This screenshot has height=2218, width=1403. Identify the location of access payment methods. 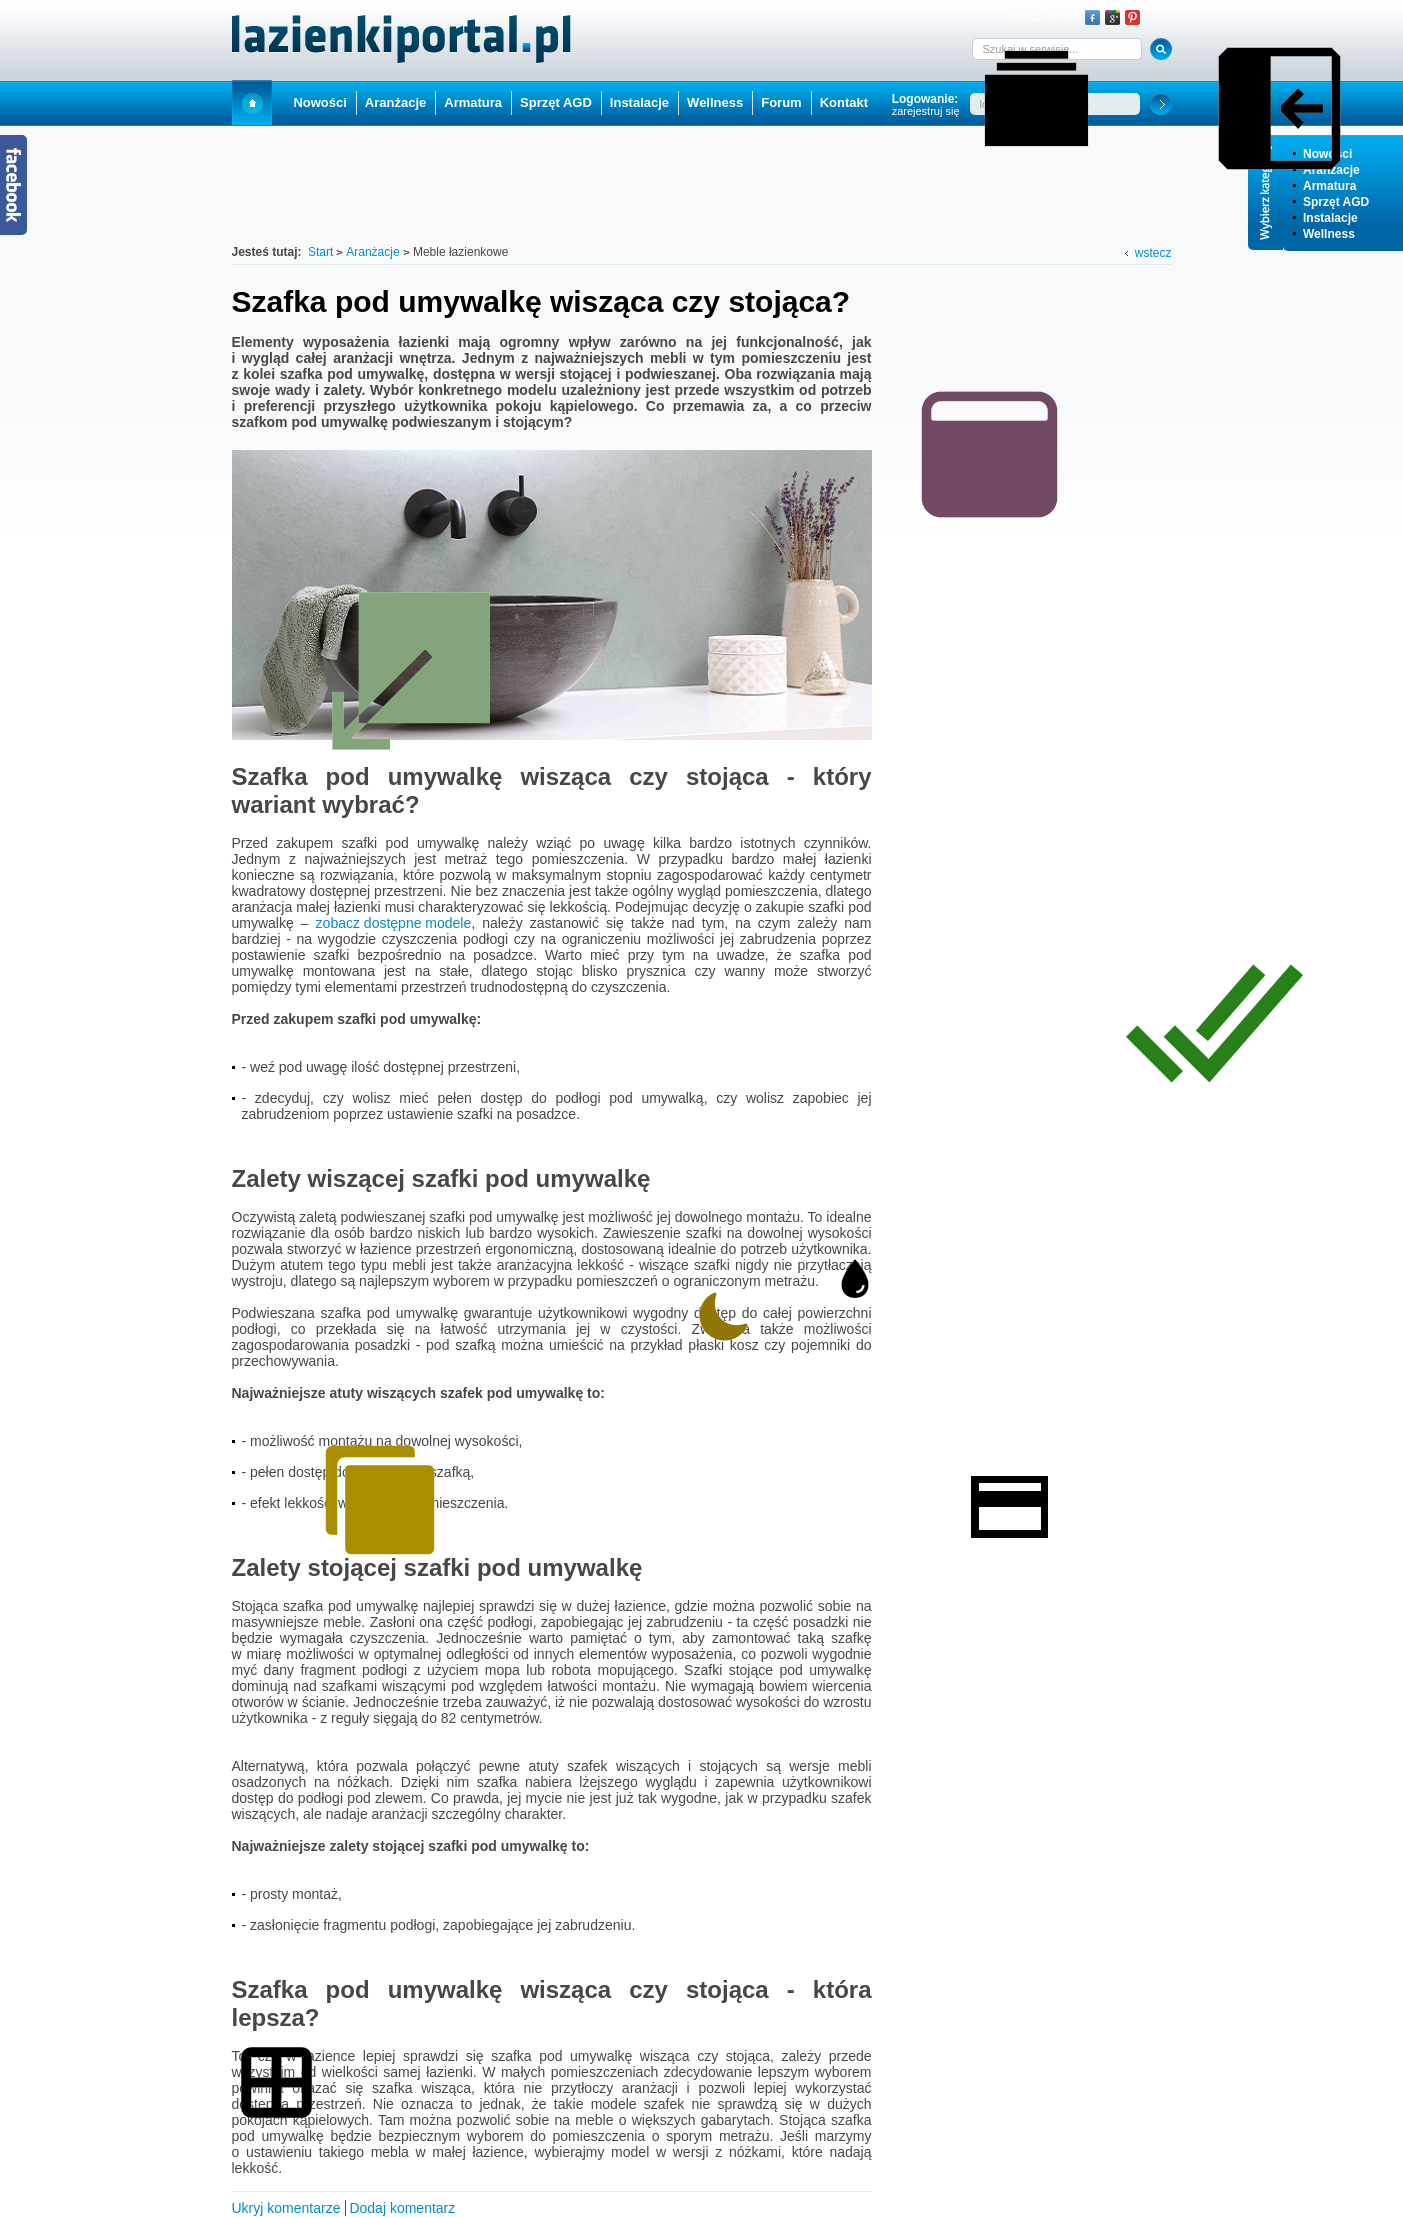
(1009, 1506).